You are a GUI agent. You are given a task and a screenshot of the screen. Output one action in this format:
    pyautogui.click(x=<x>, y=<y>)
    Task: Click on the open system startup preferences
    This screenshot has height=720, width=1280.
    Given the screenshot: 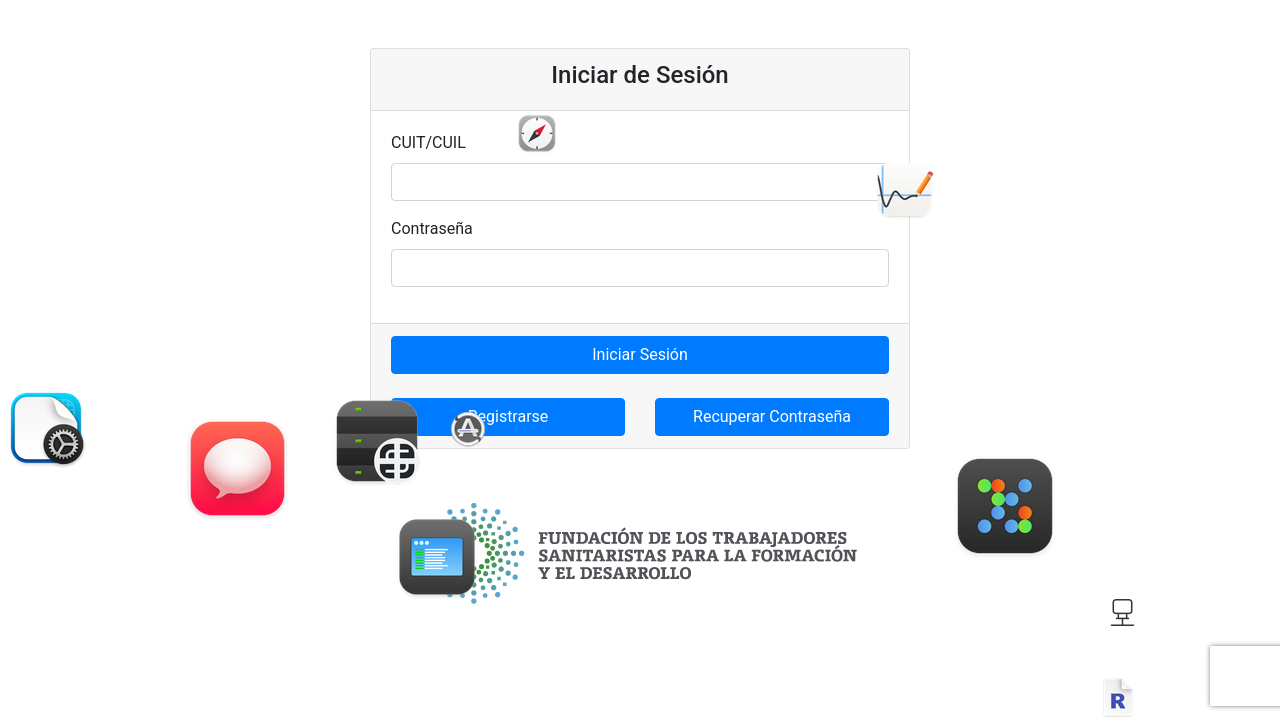 What is the action you would take?
    pyautogui.click(x=437, y=557)
    